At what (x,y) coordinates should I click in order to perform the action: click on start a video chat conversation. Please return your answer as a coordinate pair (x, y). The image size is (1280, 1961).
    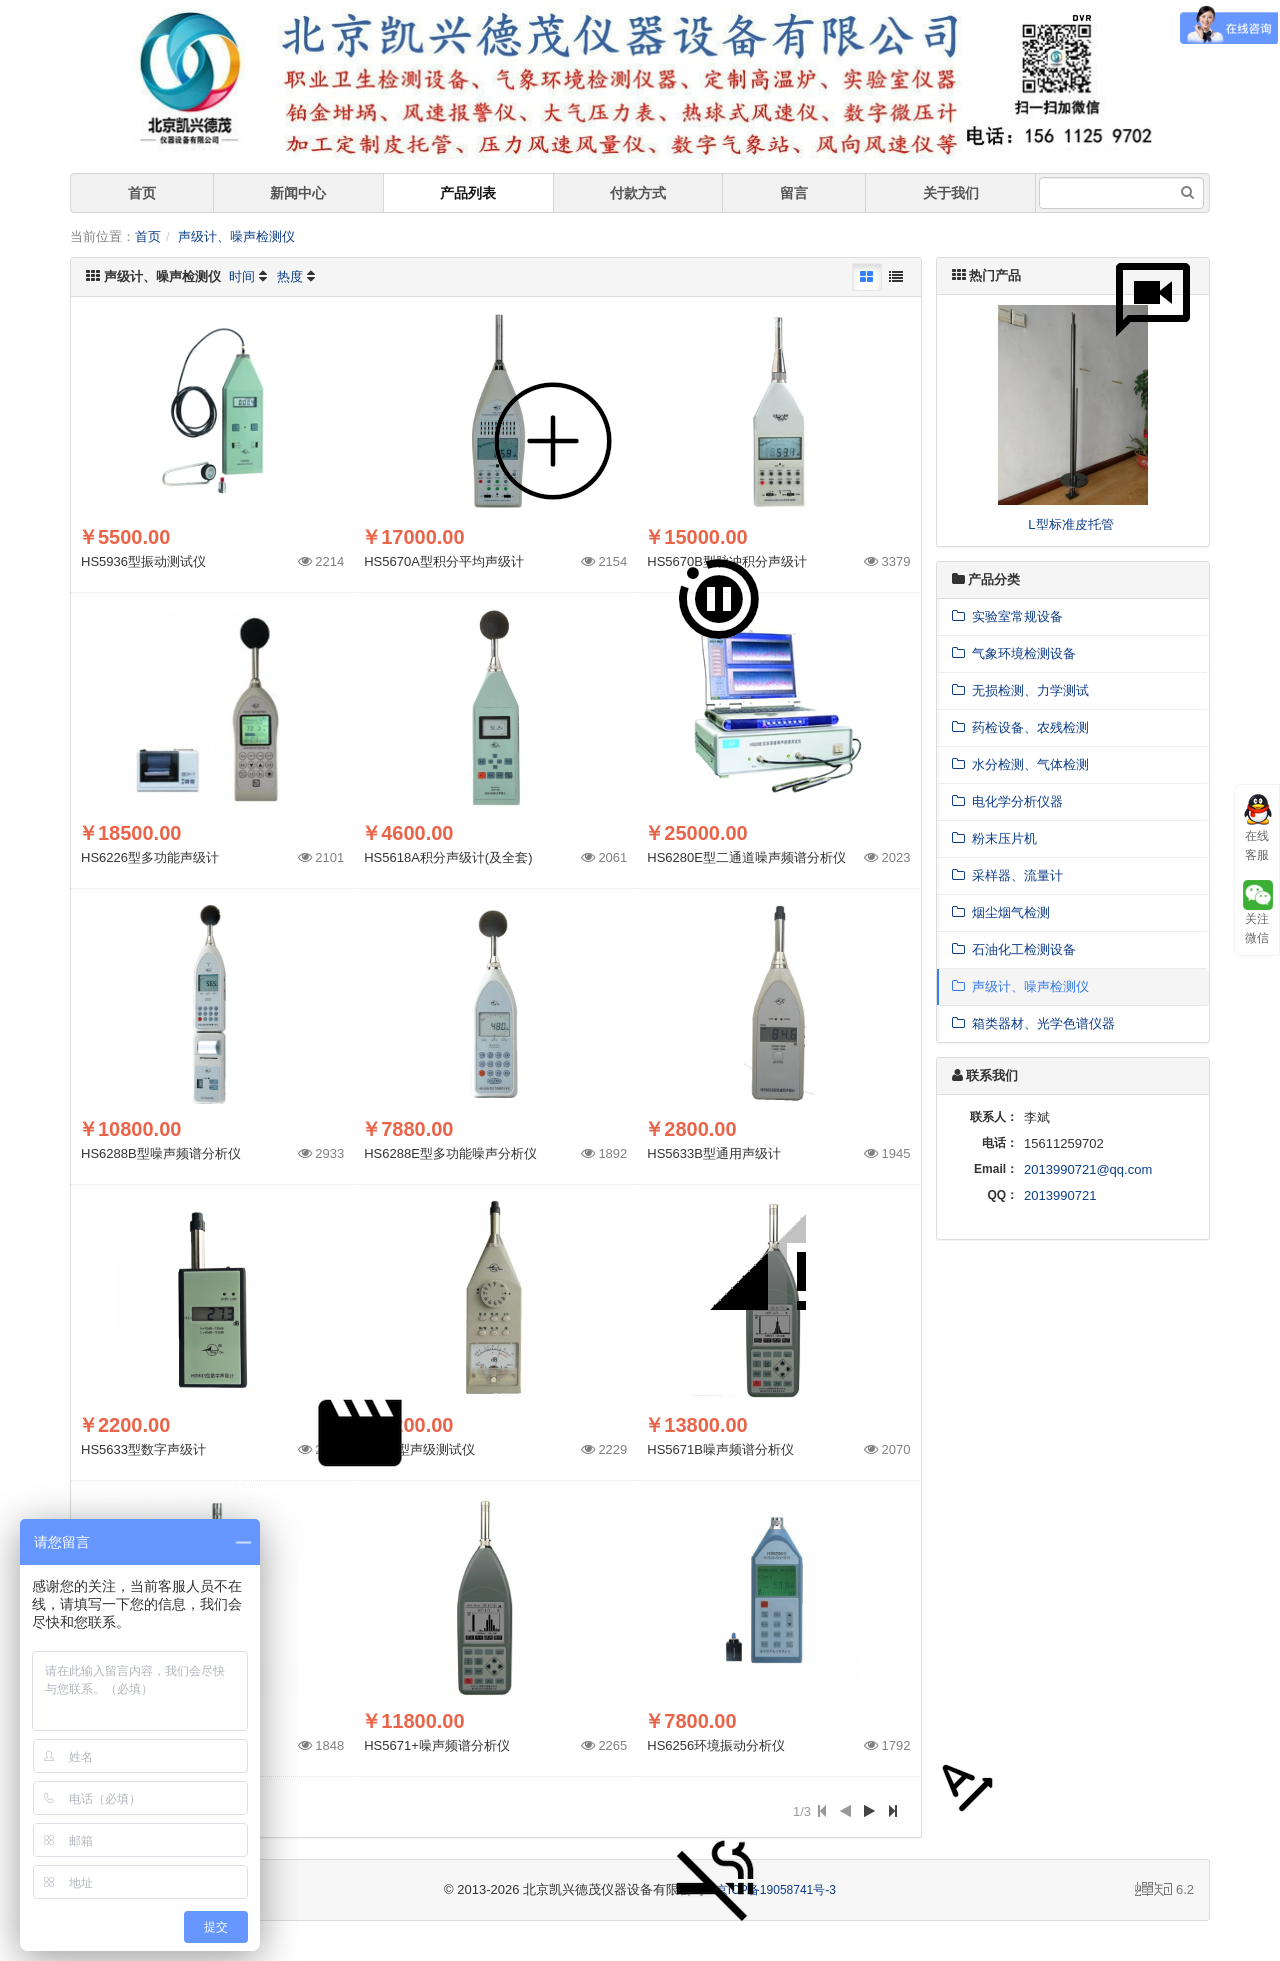
    Looking at the image, I should click on (1153, 300).